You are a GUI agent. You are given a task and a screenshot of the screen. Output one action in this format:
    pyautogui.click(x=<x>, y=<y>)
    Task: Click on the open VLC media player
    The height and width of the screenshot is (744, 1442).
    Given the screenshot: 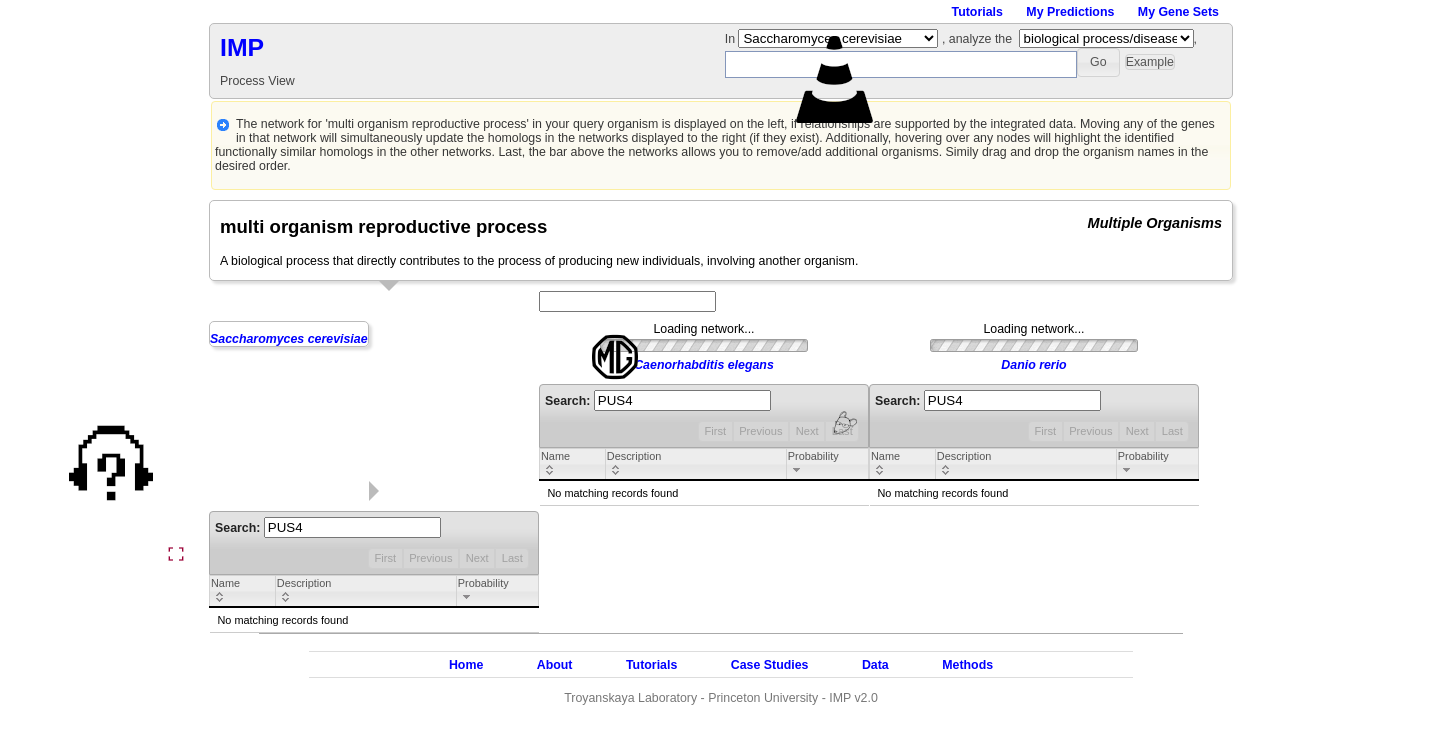 What is the action you would take?
    pyautogui.click(x=834, y=79)
    